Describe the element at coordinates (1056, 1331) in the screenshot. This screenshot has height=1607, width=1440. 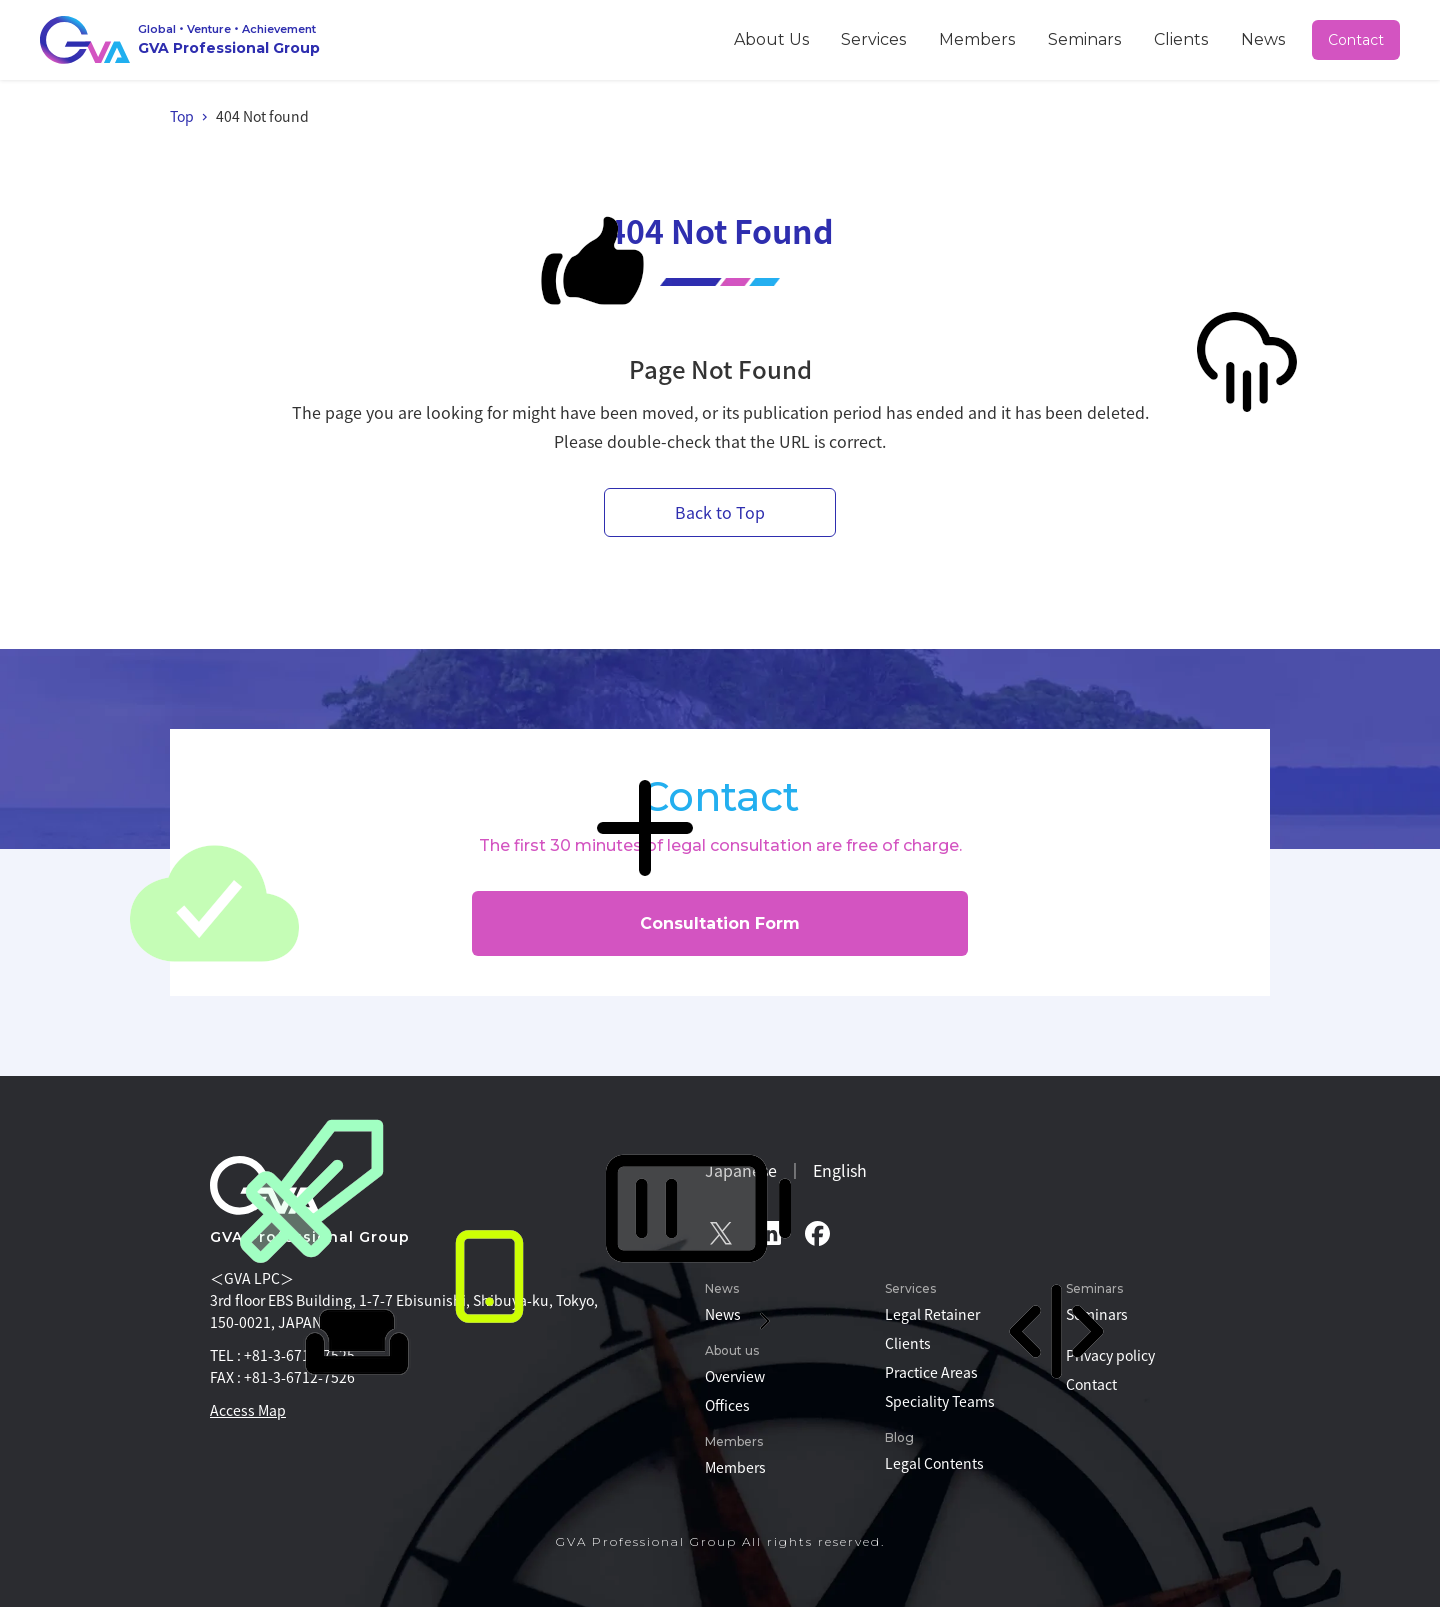
I see `insert a vertical divider between elements` at that location.